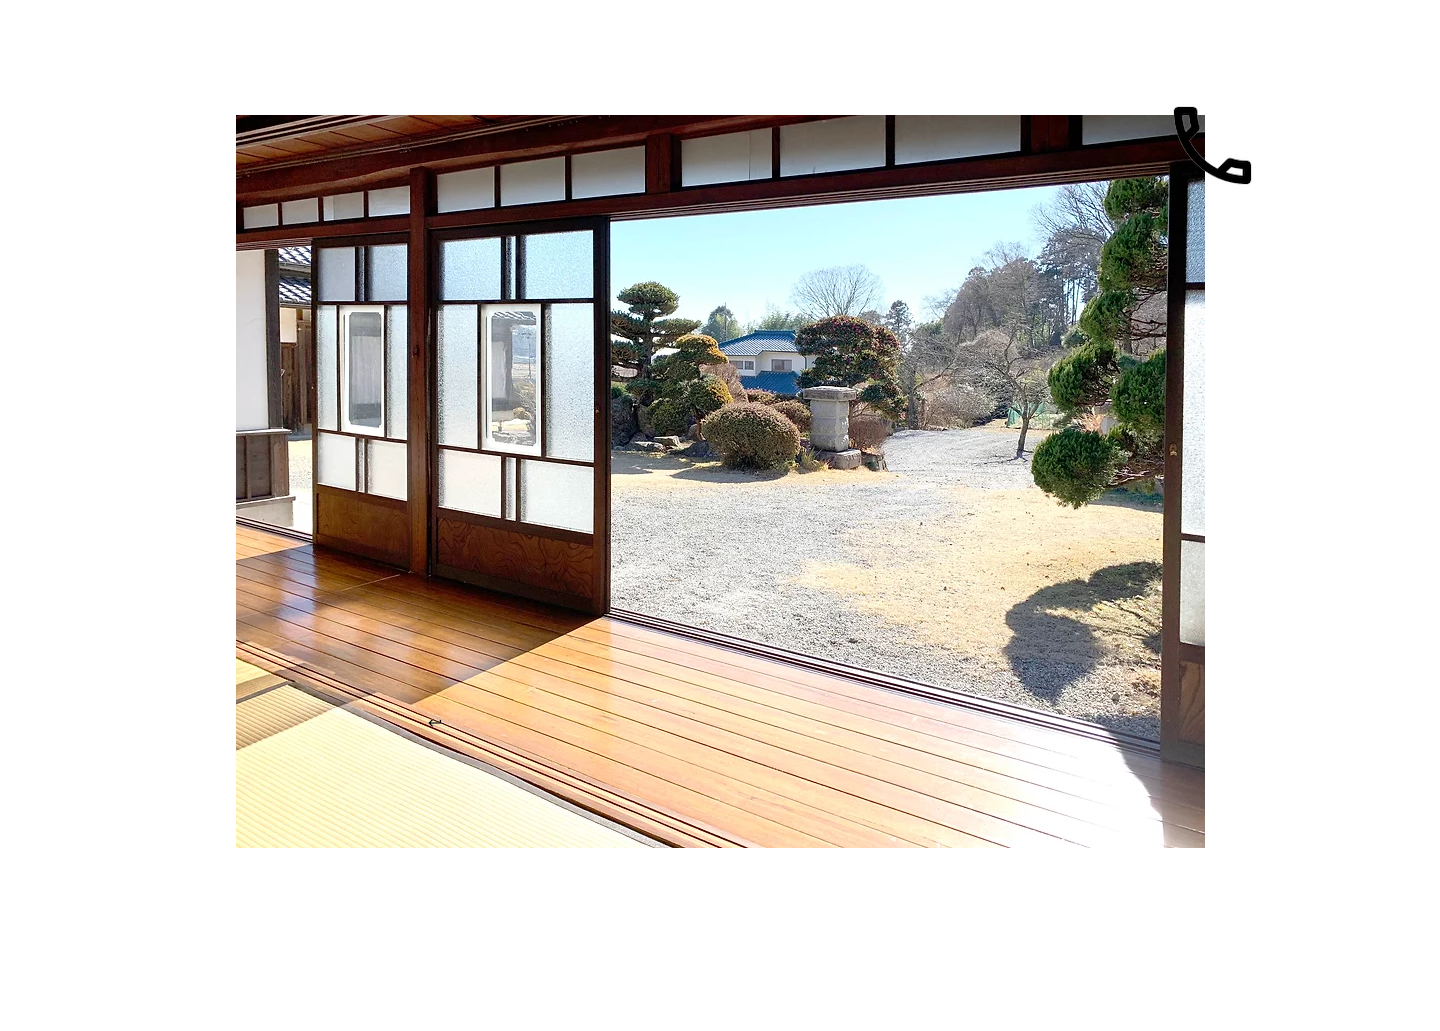 The height and width of the screenshot is (1031, 1440). I want to click on make a phone call, so click(1212, 145).